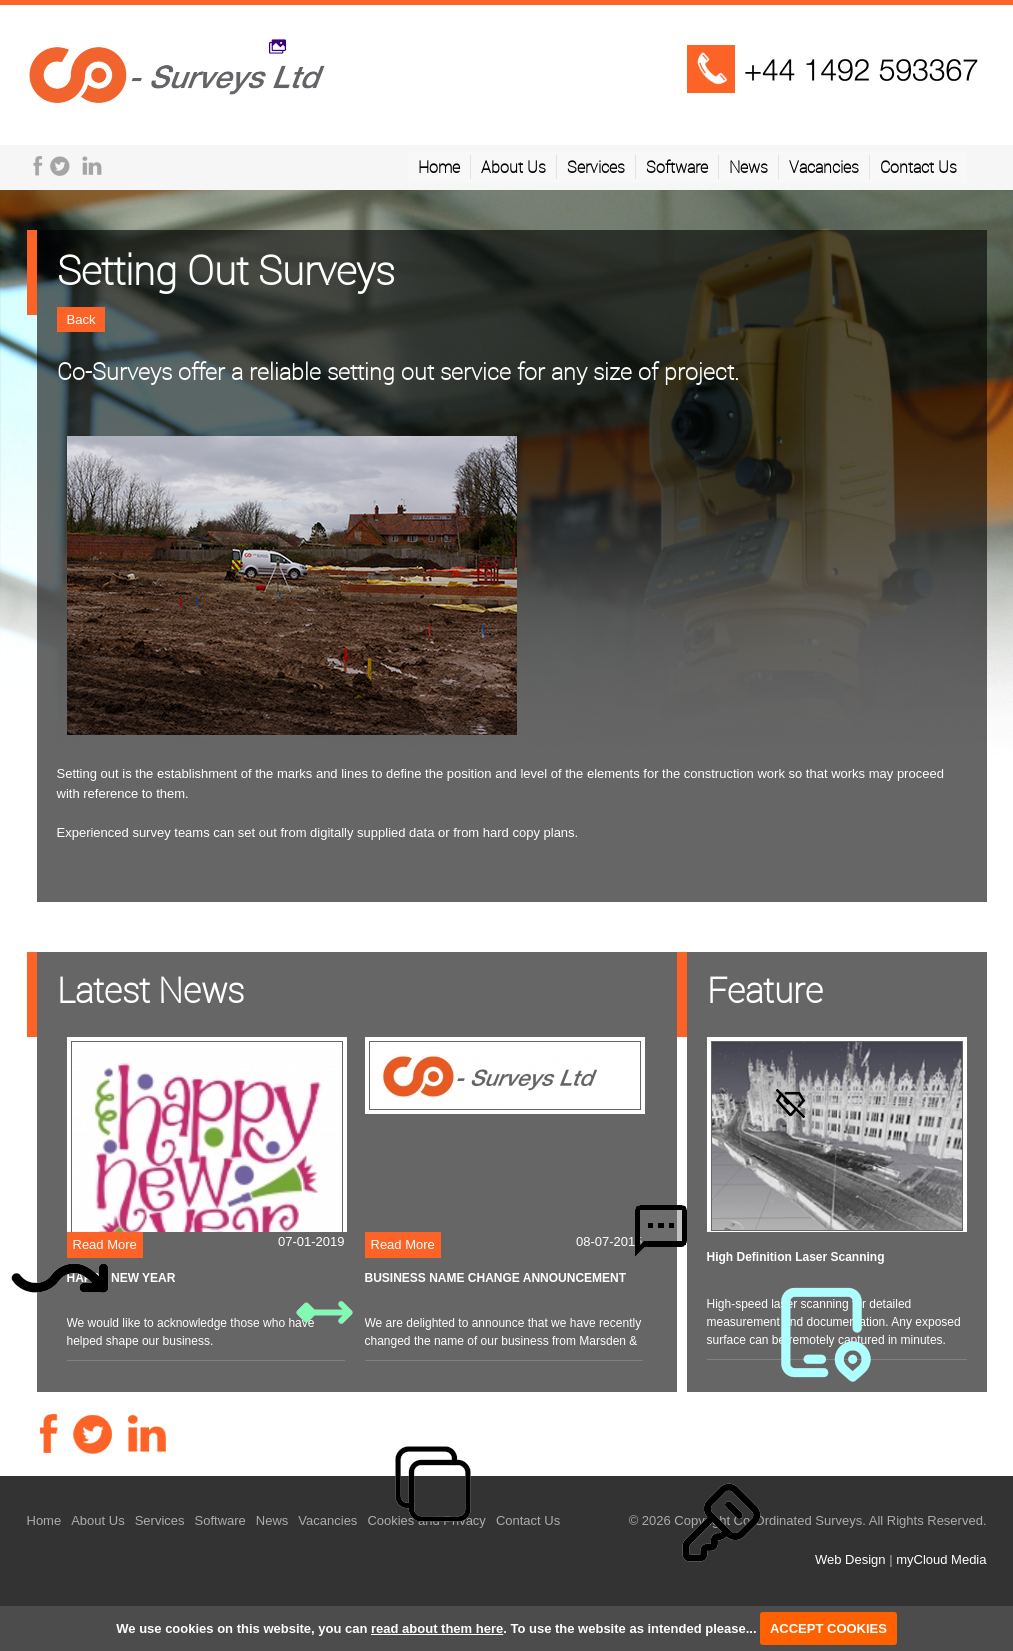 This screenshot has height=1651, width=1013. Describe the element at coordinates (433, 1484) in the screenshot. I see `copy to clipboard` at that location.